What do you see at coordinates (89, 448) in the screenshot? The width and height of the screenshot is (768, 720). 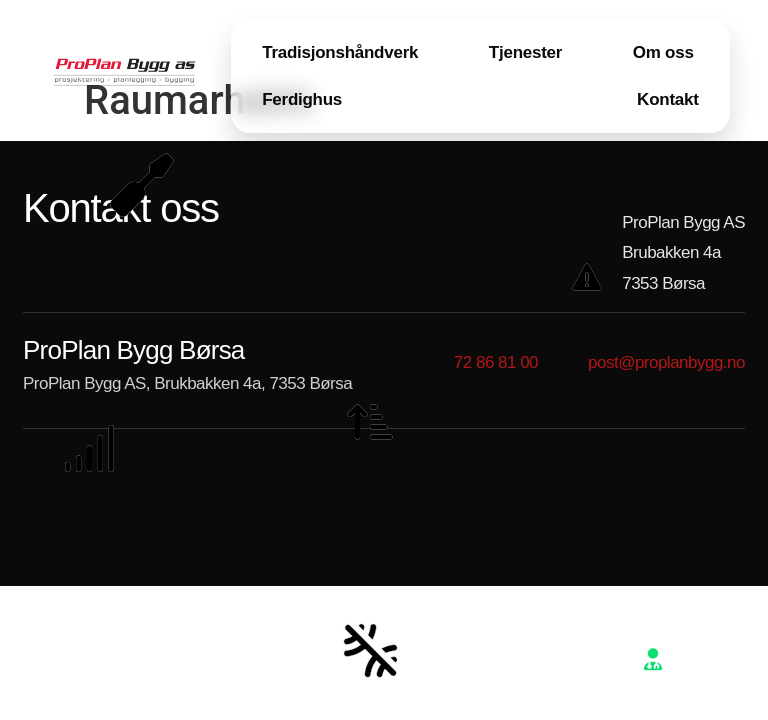 I see `indicates full signal strength` at bounding box center [89, 448].